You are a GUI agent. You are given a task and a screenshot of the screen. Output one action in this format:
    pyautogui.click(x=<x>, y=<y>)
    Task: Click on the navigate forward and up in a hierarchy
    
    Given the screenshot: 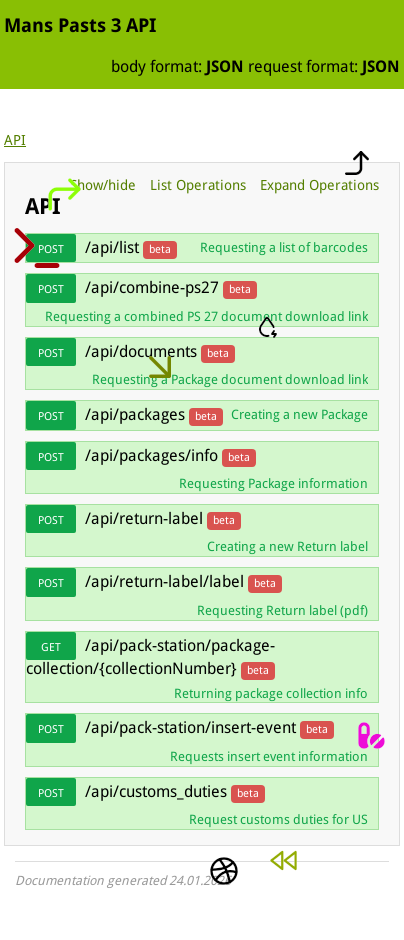 What is the action you would take?
    pyautogui.click(x=357, y=163)
    